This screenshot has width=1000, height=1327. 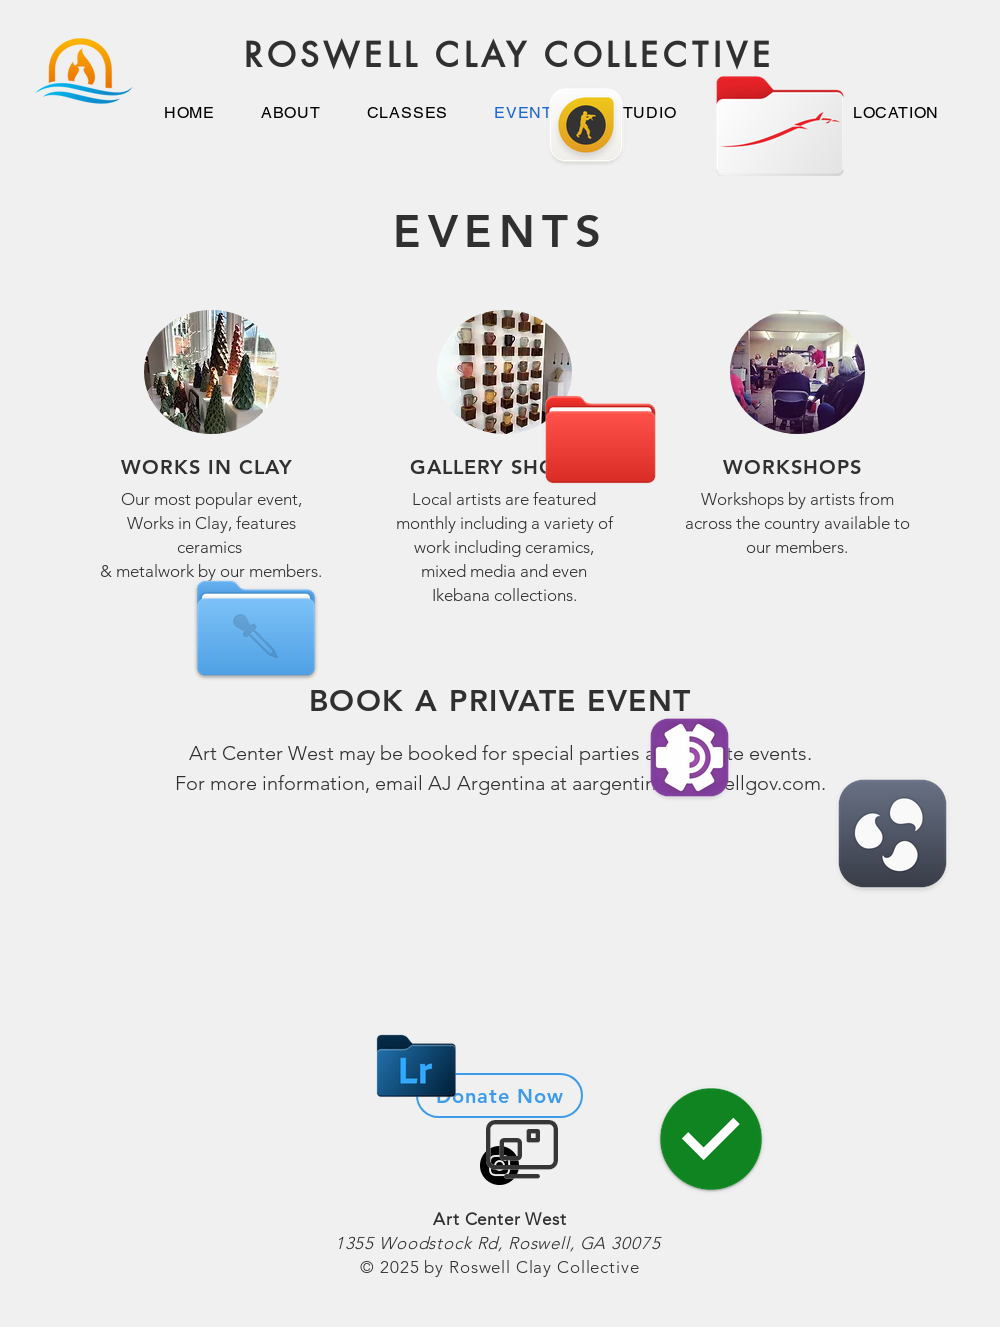 What do you see at coordinates (711, 1139) in the screenshot?
I see `confirm or approve an action` at bounding box center [711, 1139].